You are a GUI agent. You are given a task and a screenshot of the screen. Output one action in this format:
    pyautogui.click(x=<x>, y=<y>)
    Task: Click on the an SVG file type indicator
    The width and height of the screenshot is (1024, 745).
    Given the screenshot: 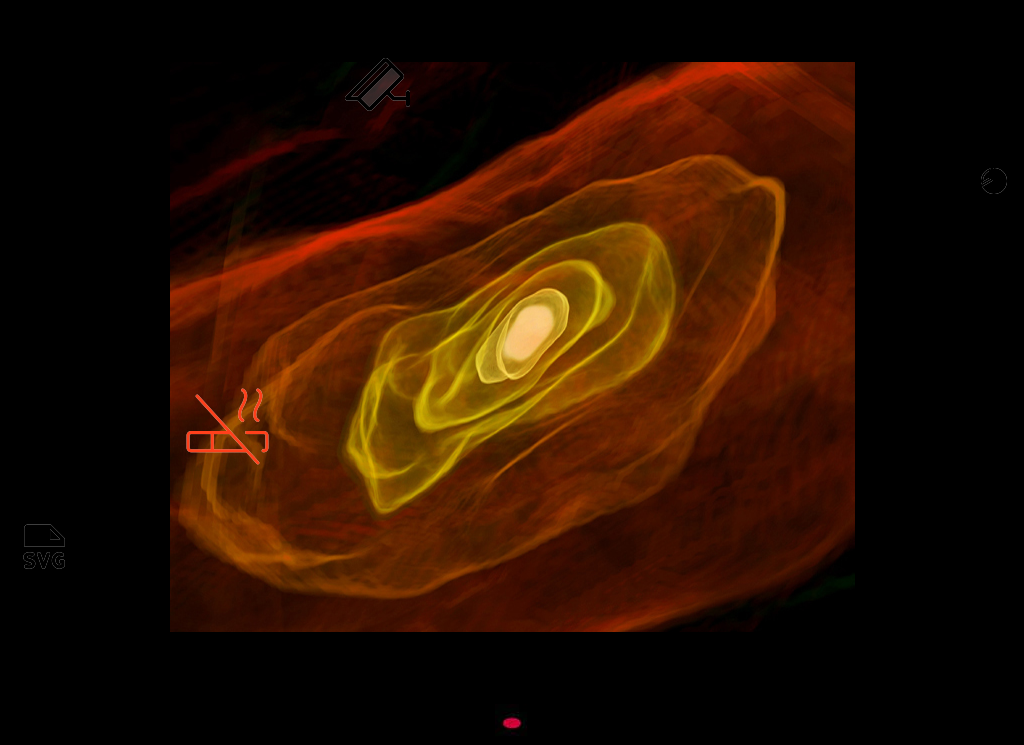 What is the action you would take?
    pyautogui.click(x=44, y=548)
    